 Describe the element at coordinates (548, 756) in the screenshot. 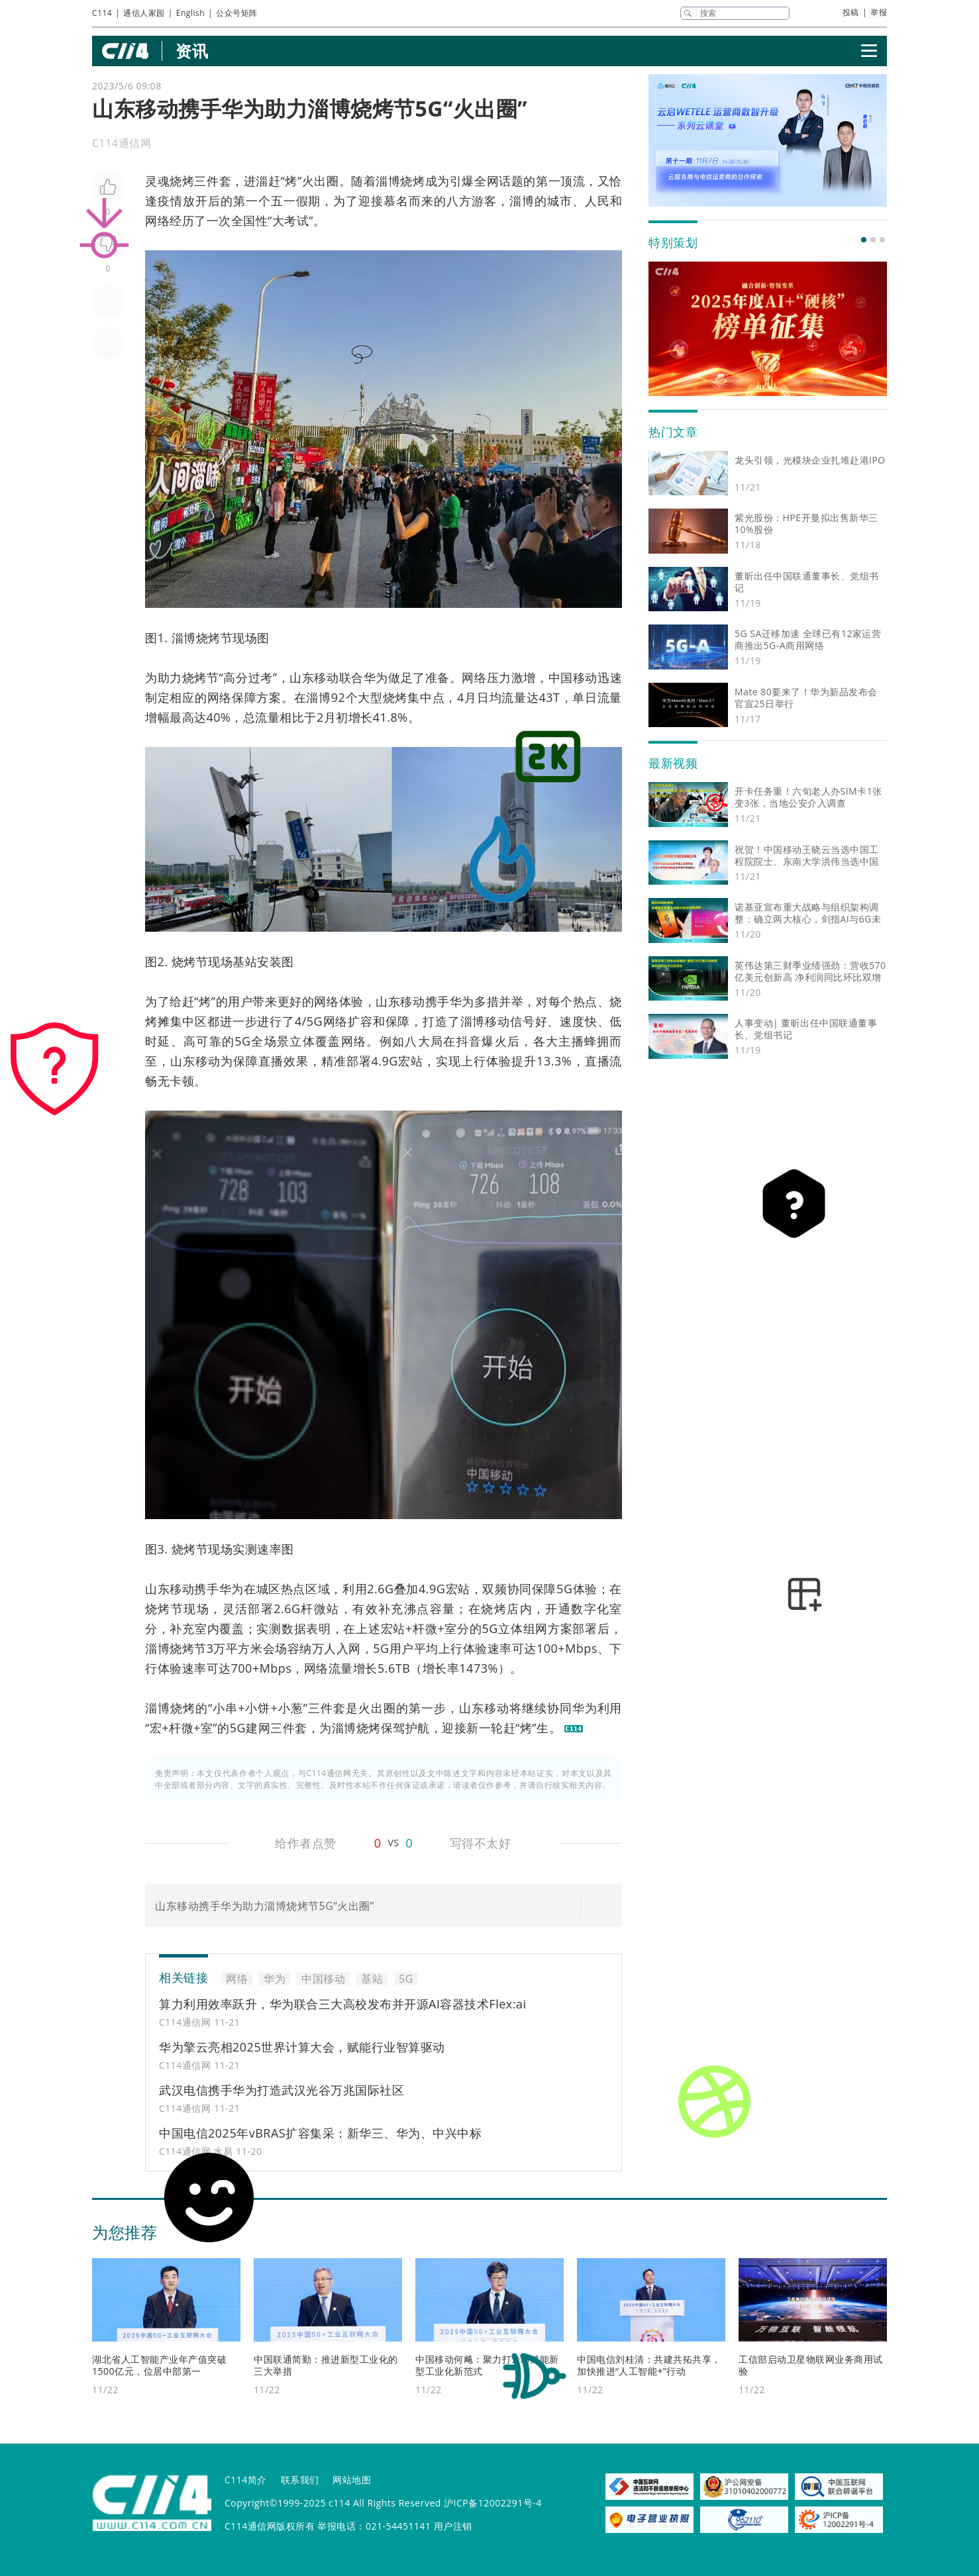

I see `indicates 2K video resolution quality` at that location.